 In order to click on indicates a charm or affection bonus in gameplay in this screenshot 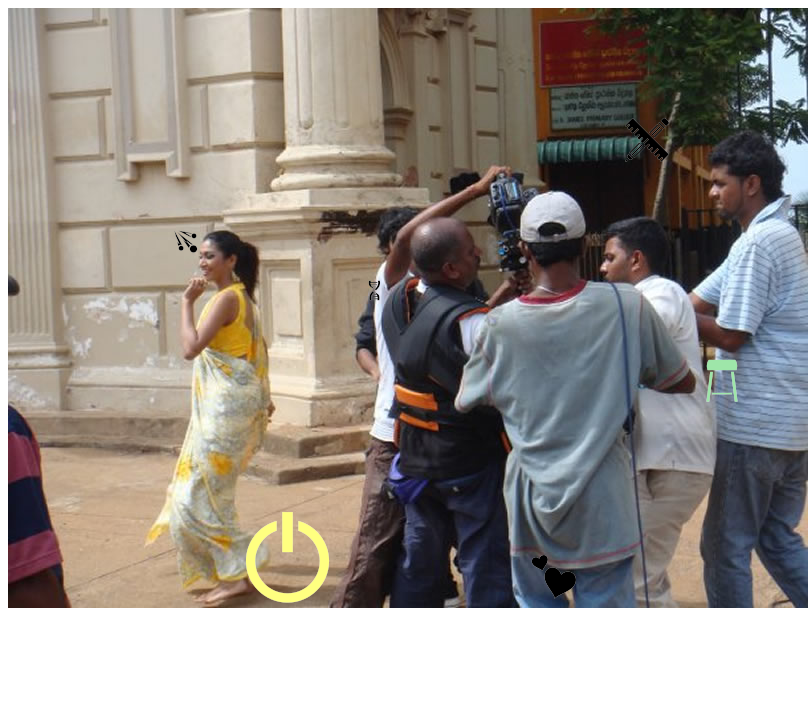, I will do `click(554, 577)`.